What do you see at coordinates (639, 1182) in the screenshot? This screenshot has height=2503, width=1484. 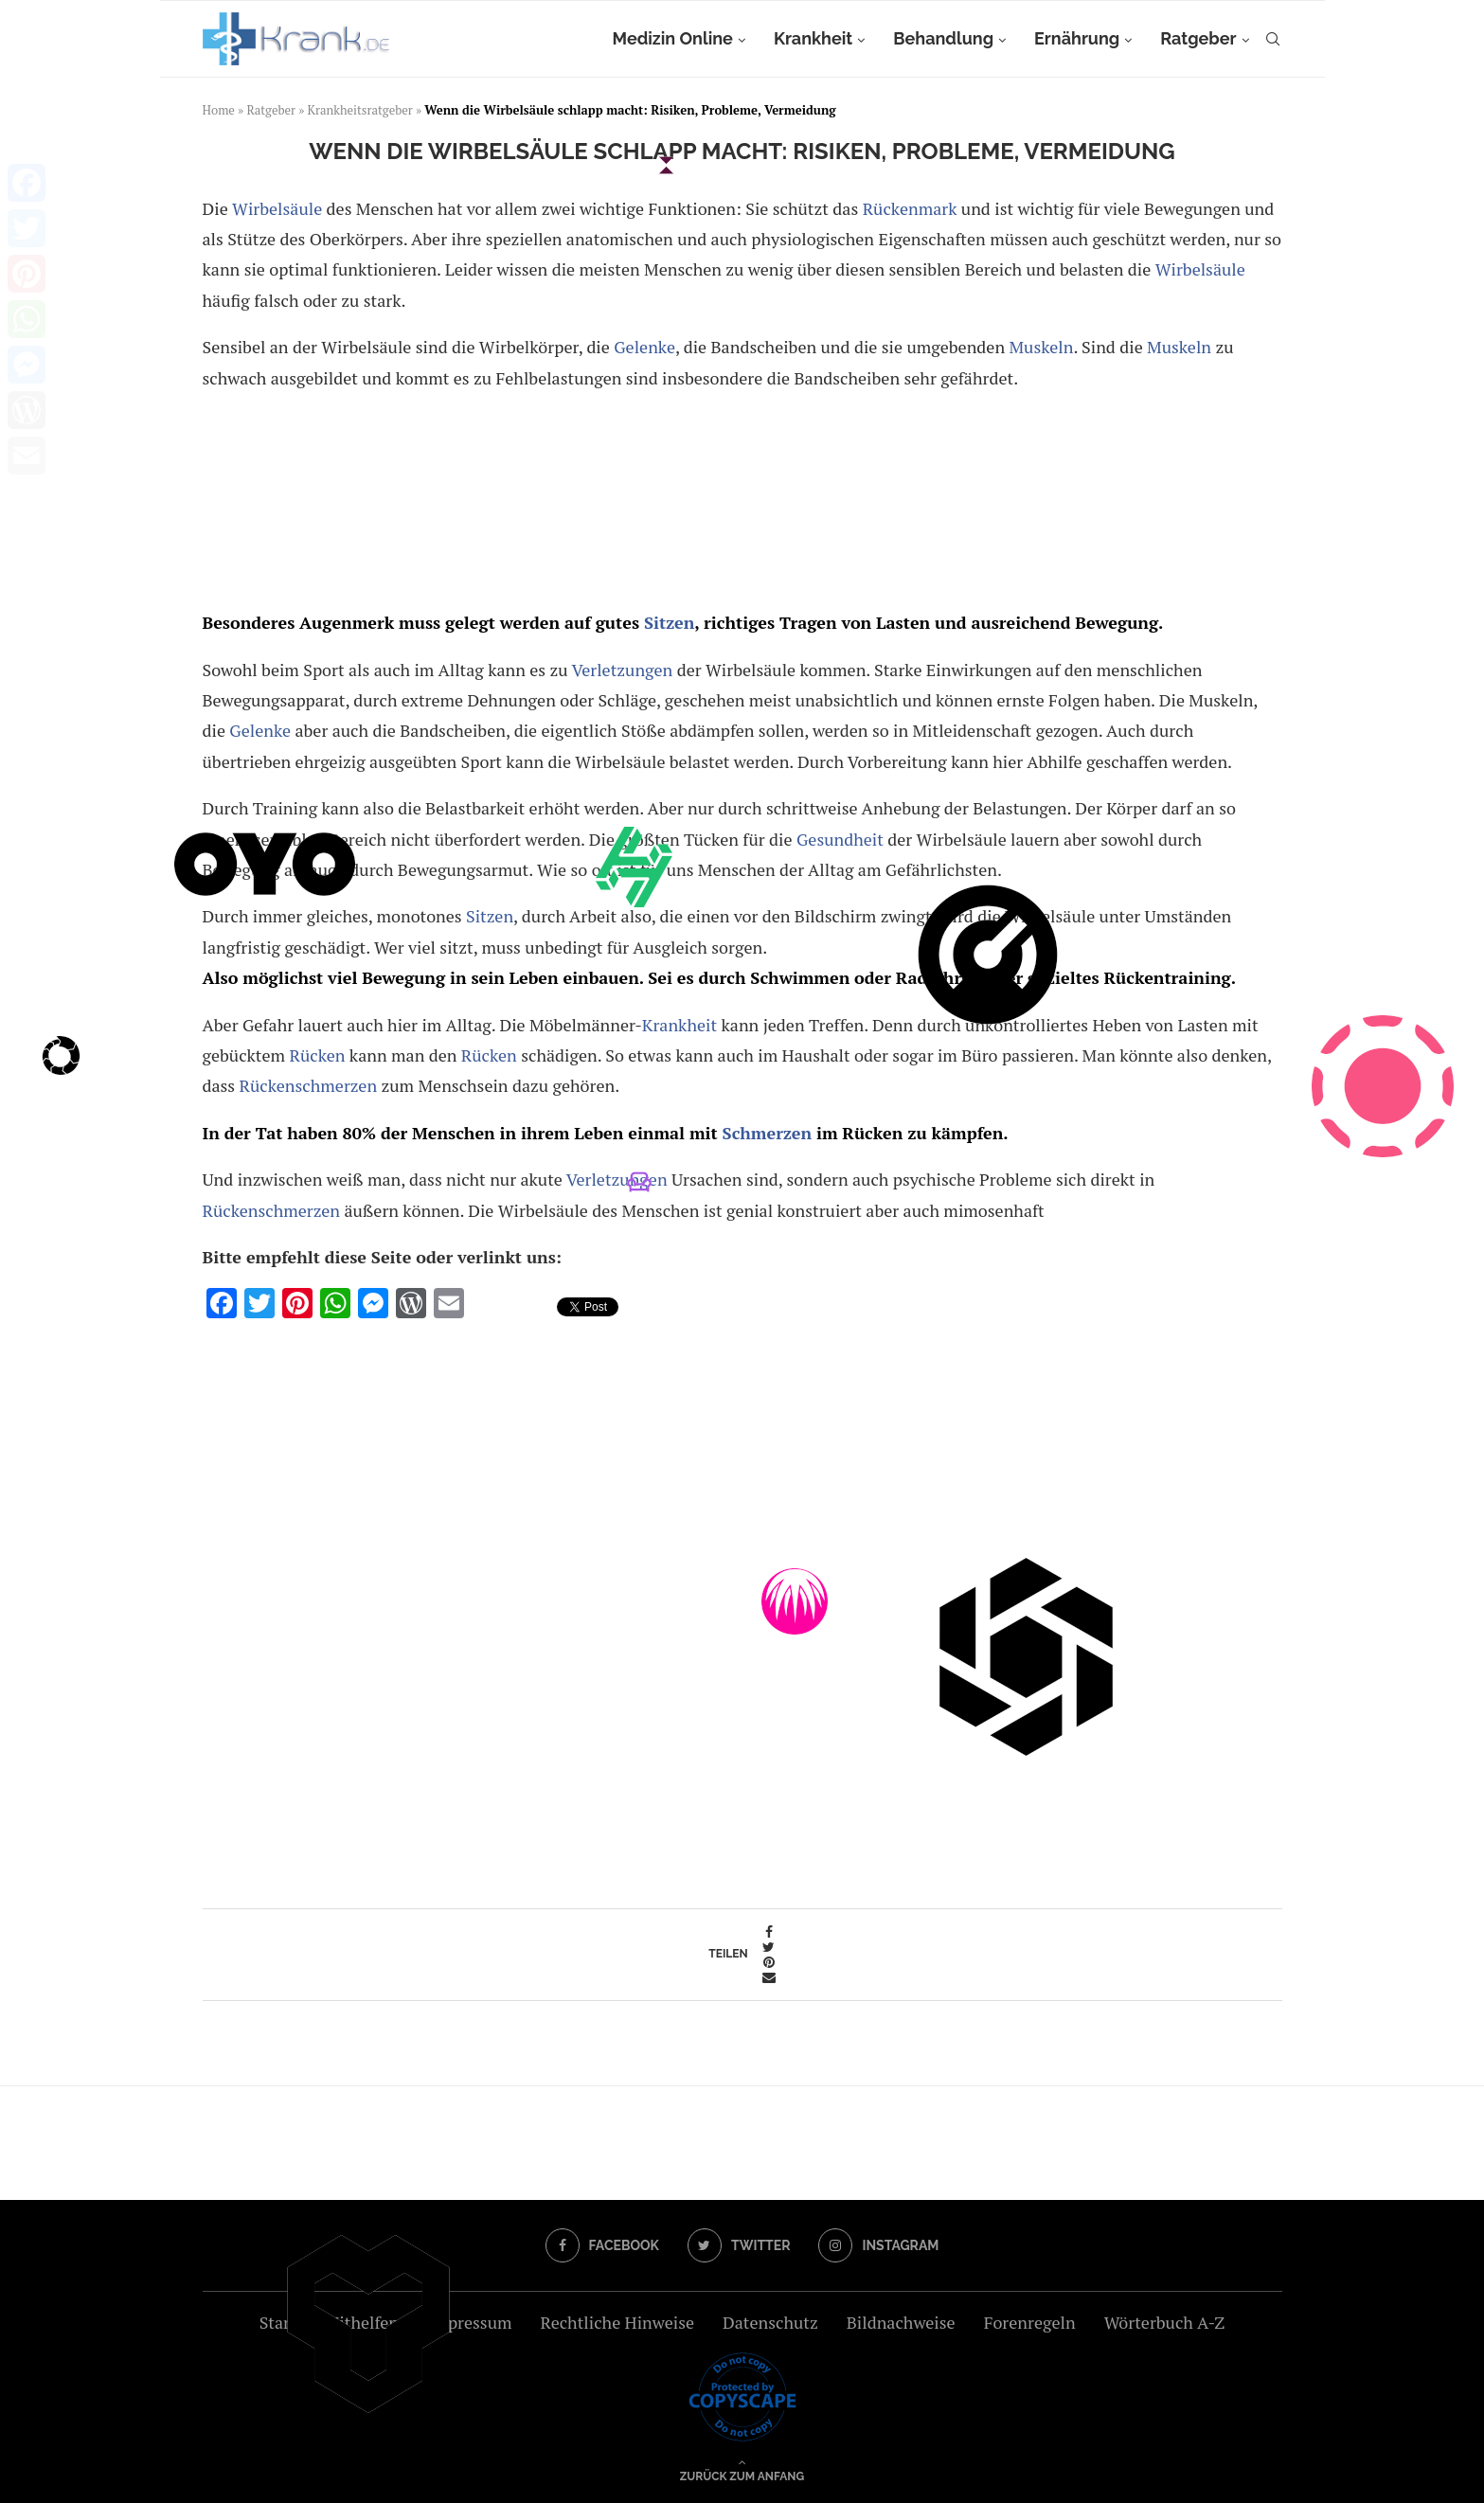 I see `browse furniture or home decor items` at bounding box center [639, 1182].